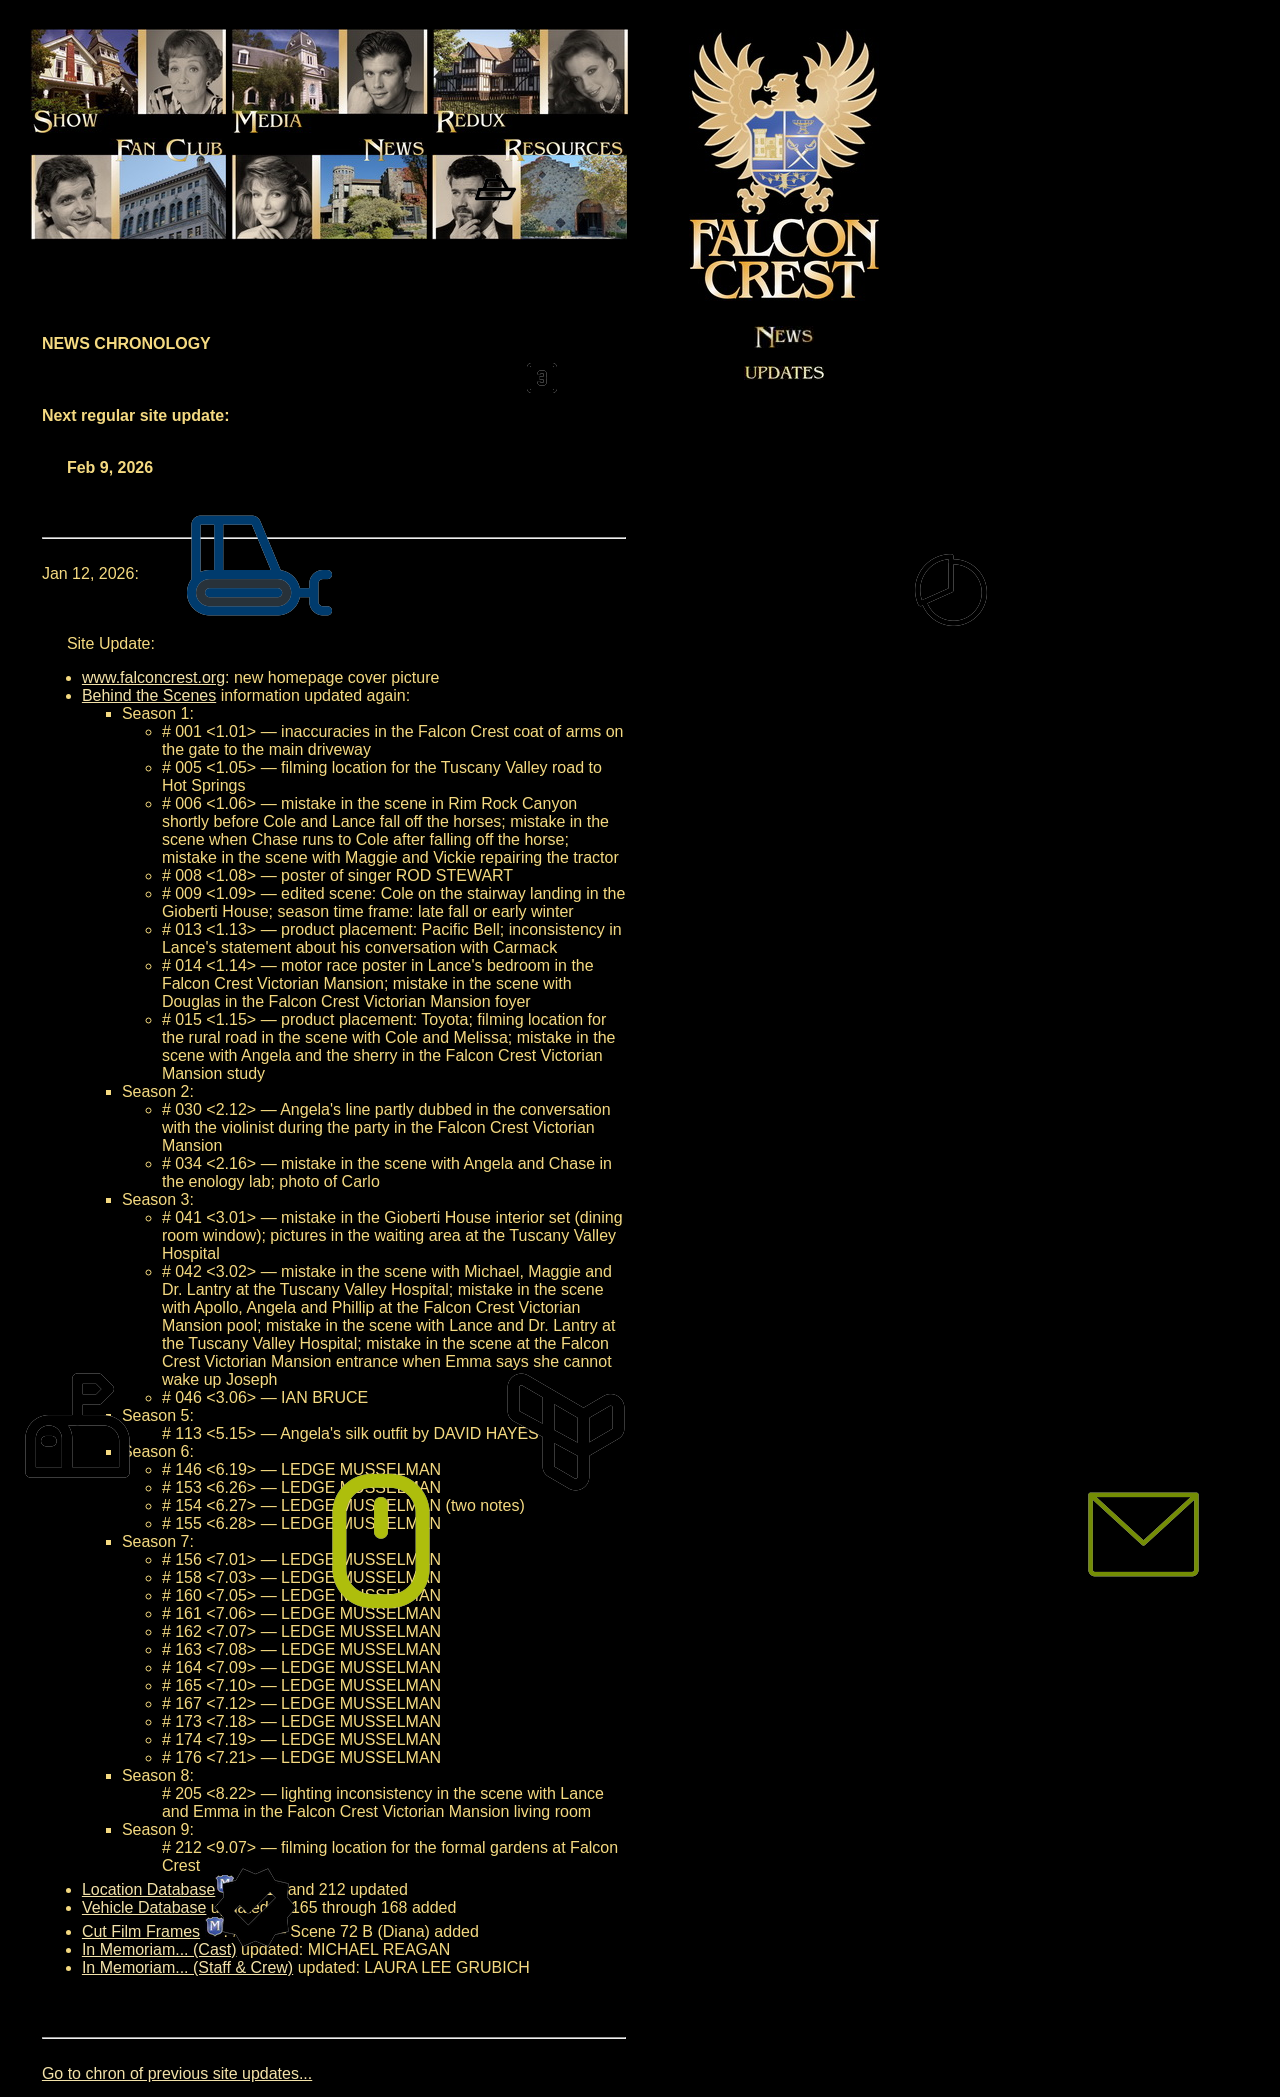 The height and width of the screenshot is (2097, 1280). I want to click on mouse input device indicator, so click(381, 1541).